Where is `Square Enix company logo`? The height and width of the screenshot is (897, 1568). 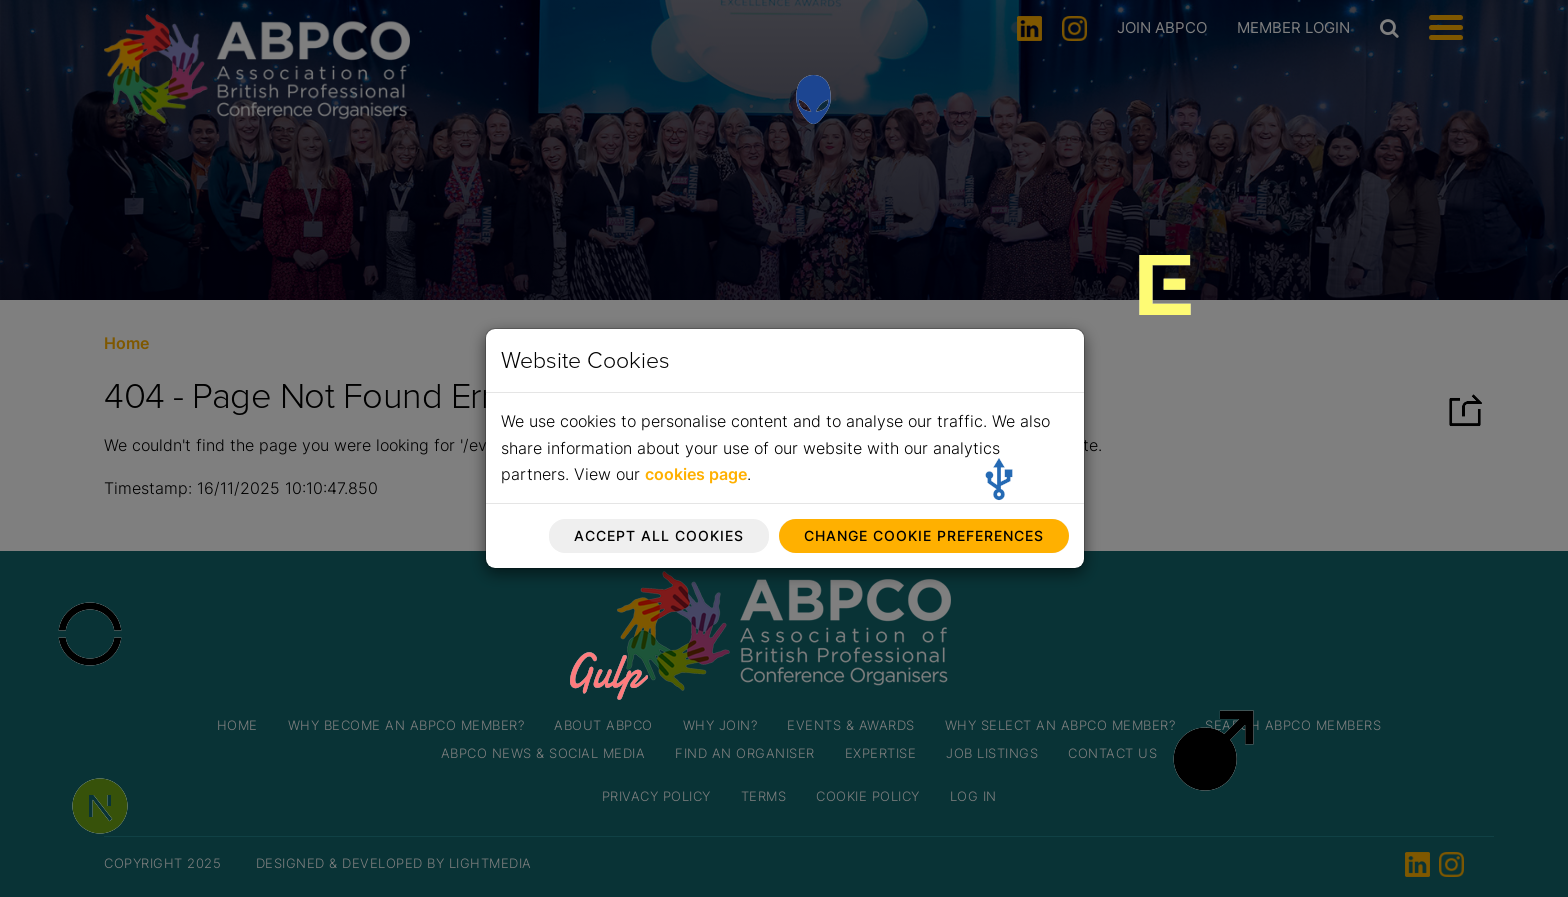 Square Enix company logo is located at coordinates (1165, 285).